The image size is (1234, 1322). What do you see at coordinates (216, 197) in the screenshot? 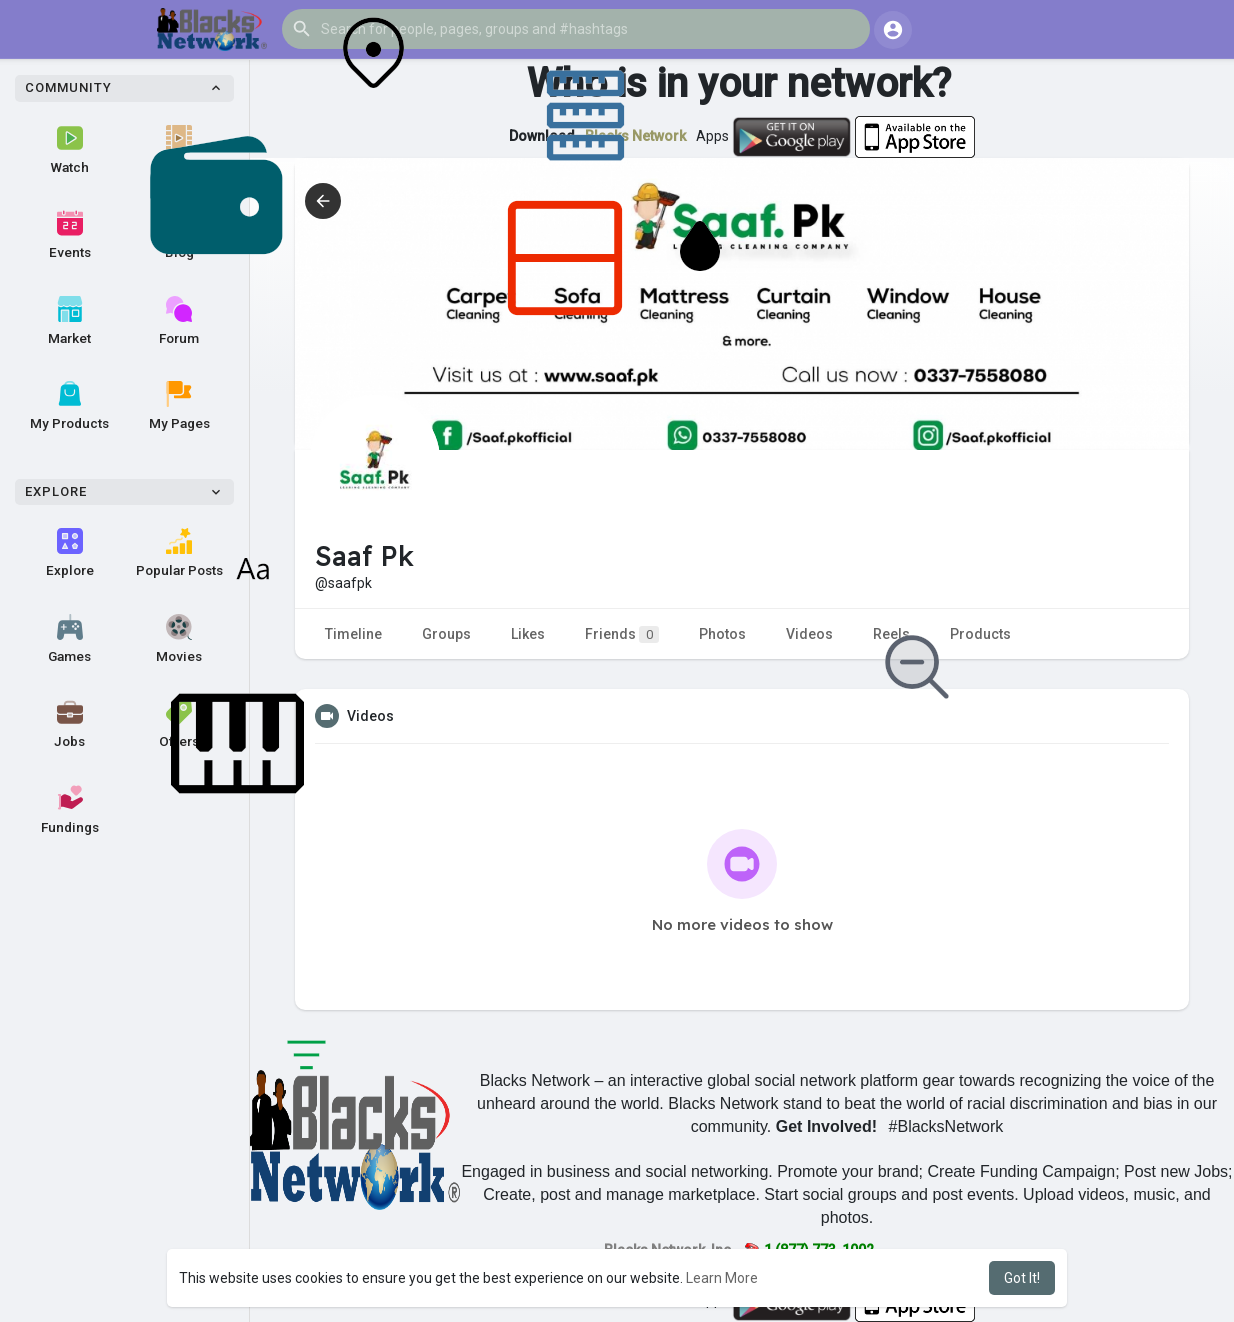
I see `access your wallet or payment methods` at bounding box center [216, 197].